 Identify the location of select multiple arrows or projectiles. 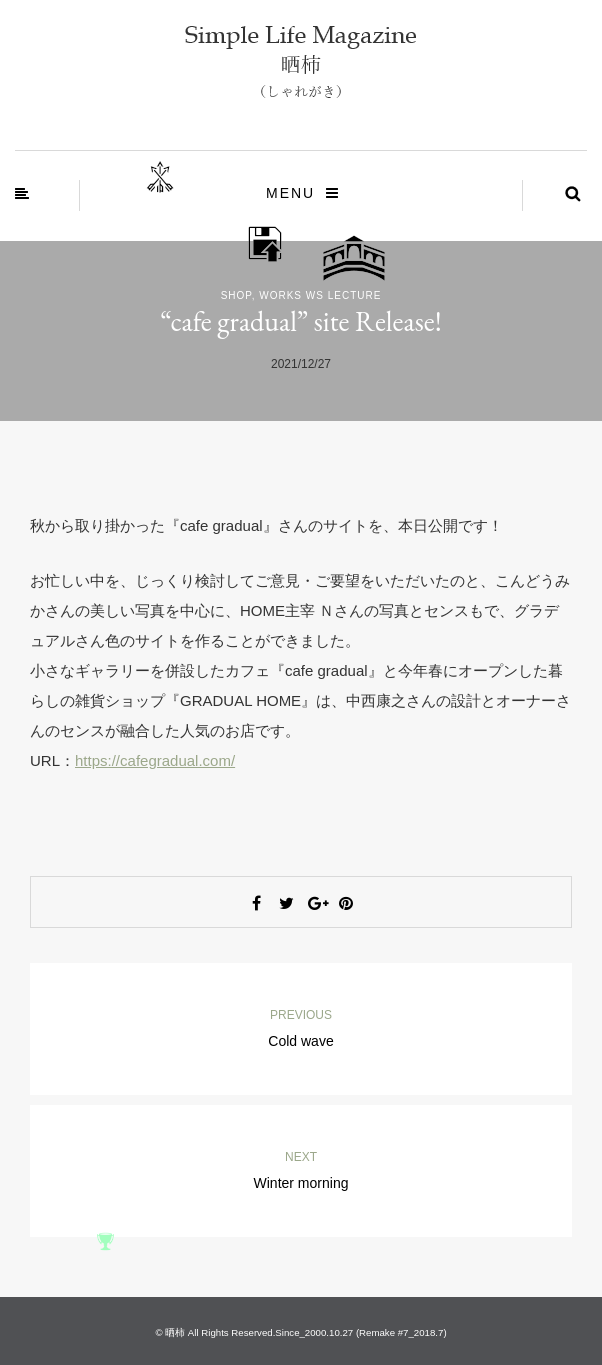
(160, 177).